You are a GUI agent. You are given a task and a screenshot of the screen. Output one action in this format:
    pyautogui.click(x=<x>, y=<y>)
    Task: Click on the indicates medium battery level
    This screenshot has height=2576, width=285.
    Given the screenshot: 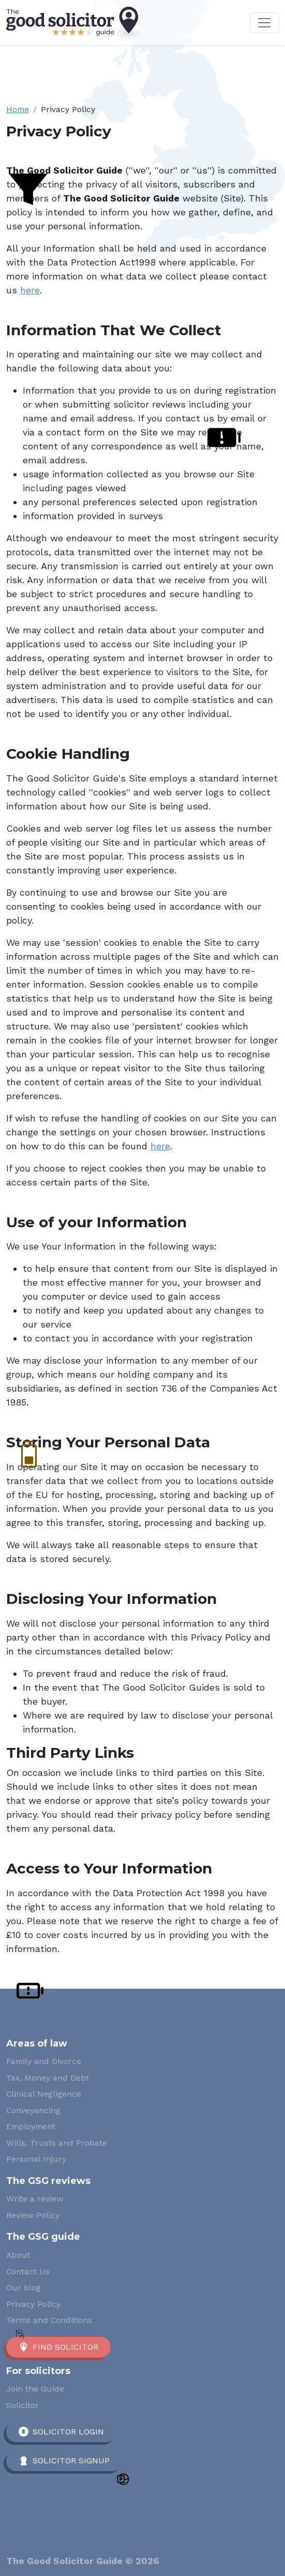 What is the action you would take?
    pyautogui.click(x=29, y=1455)
    